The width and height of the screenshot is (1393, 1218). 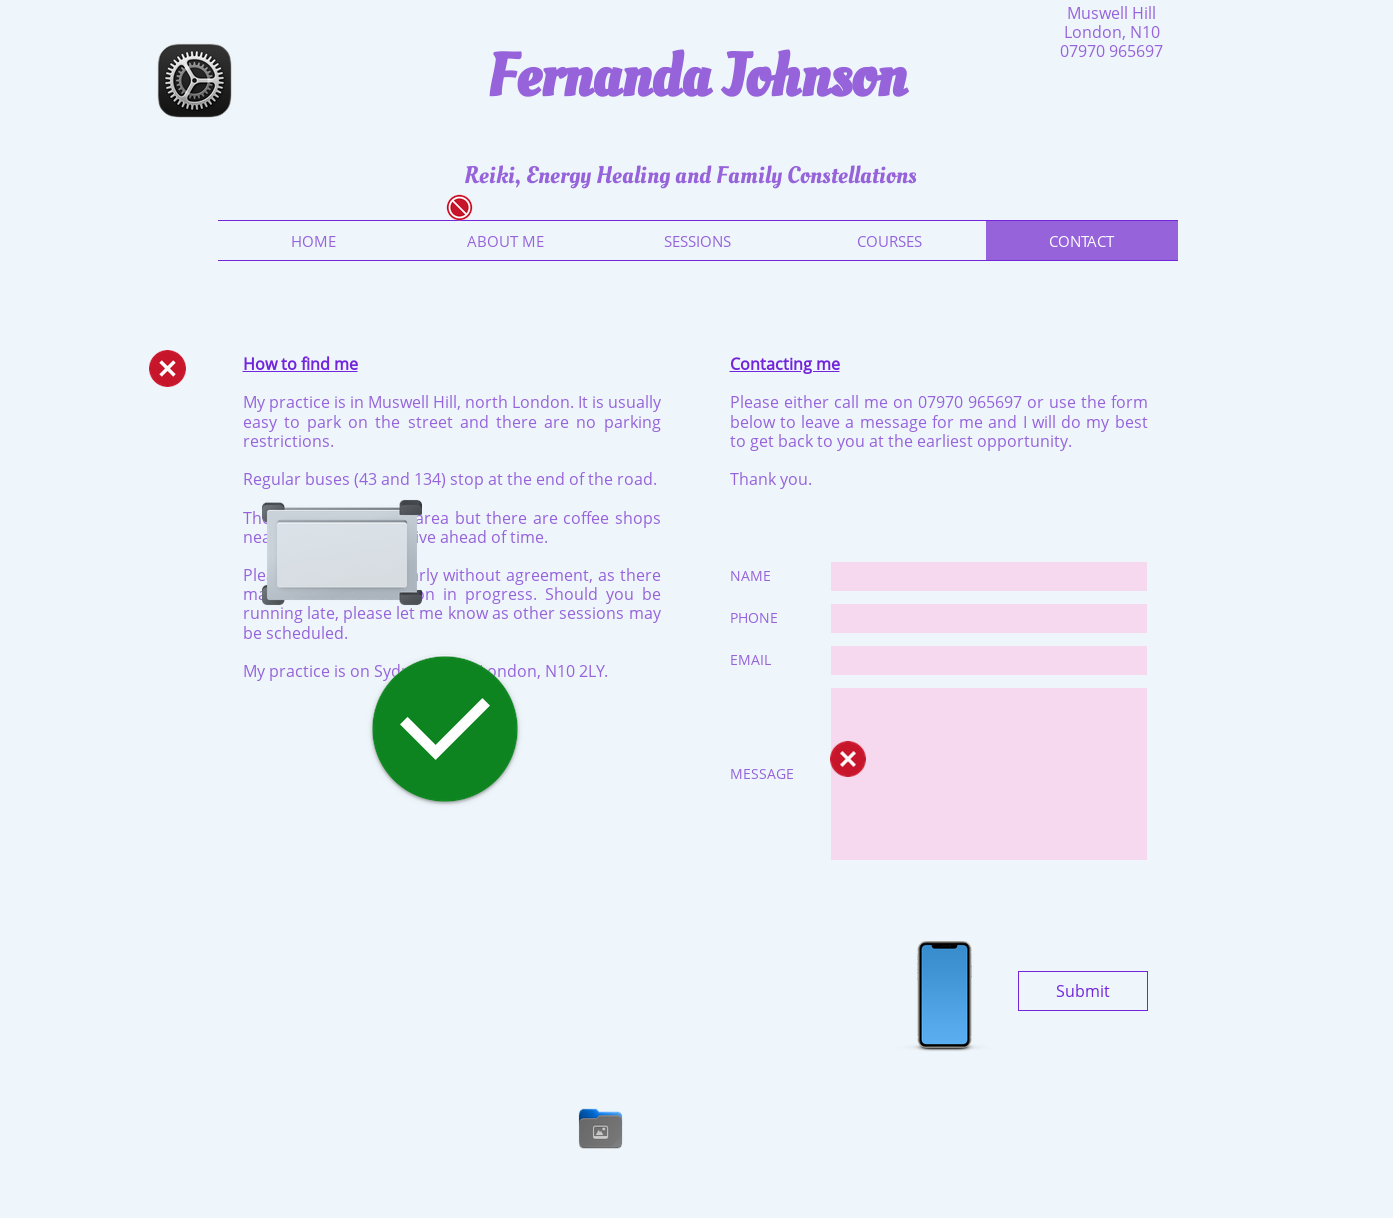 What do you see at coordinates (600, 1128) in the screenshot?
I see `open the pictures folder` at bounding box center [600, 1128].